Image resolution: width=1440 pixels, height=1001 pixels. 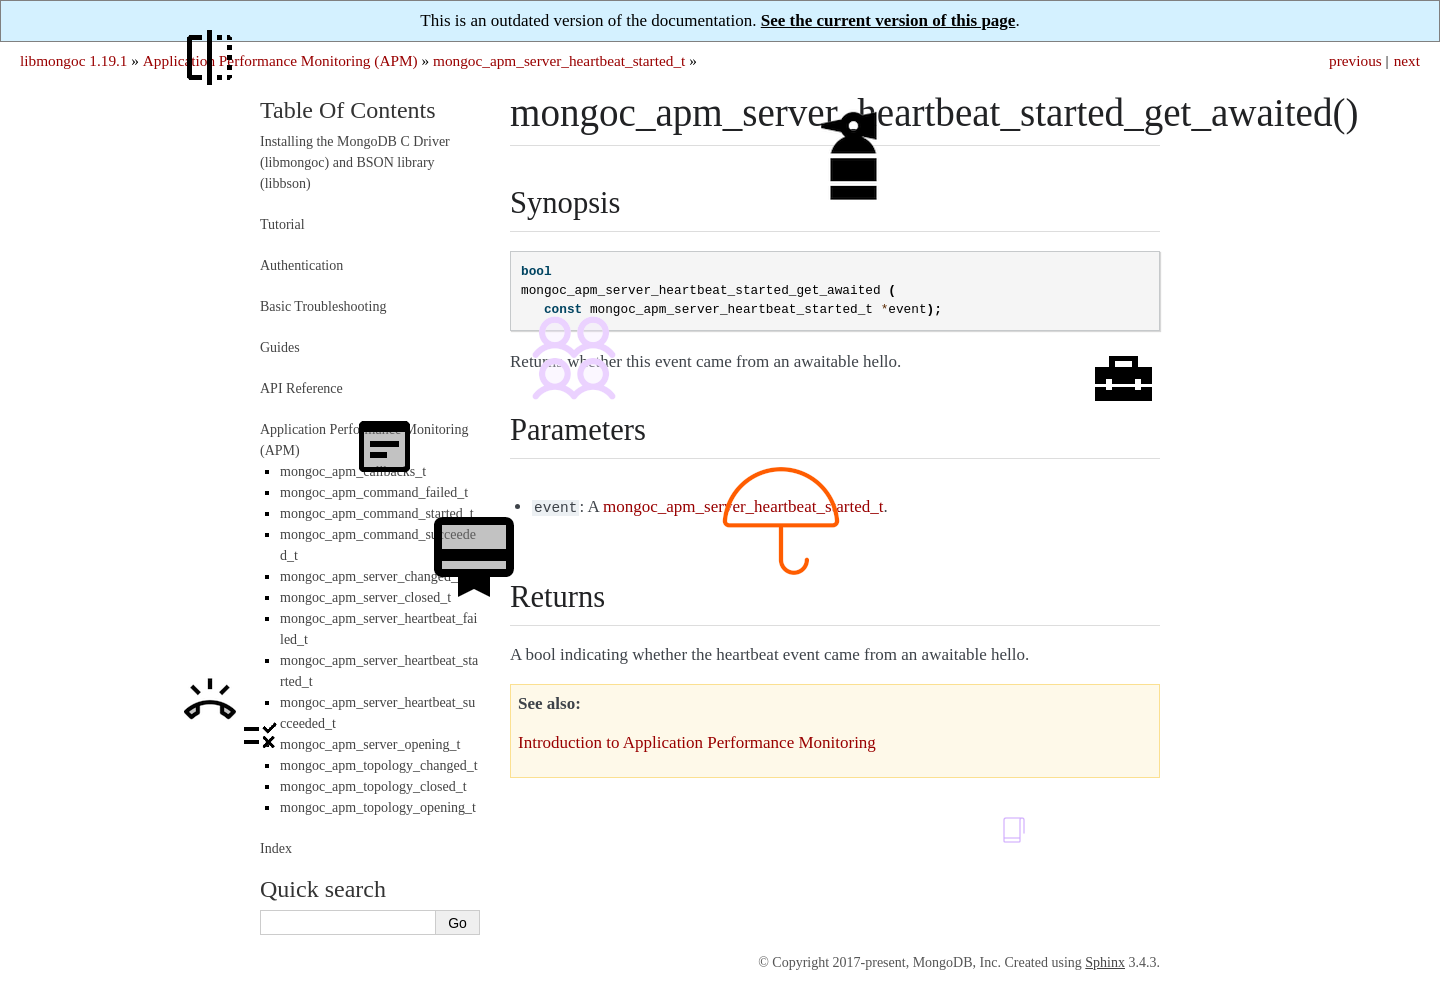 What do you see at coordinates (260, 735) in the screenshot?
I see `view validation rules or criteria` at bounding box center [260, 735].